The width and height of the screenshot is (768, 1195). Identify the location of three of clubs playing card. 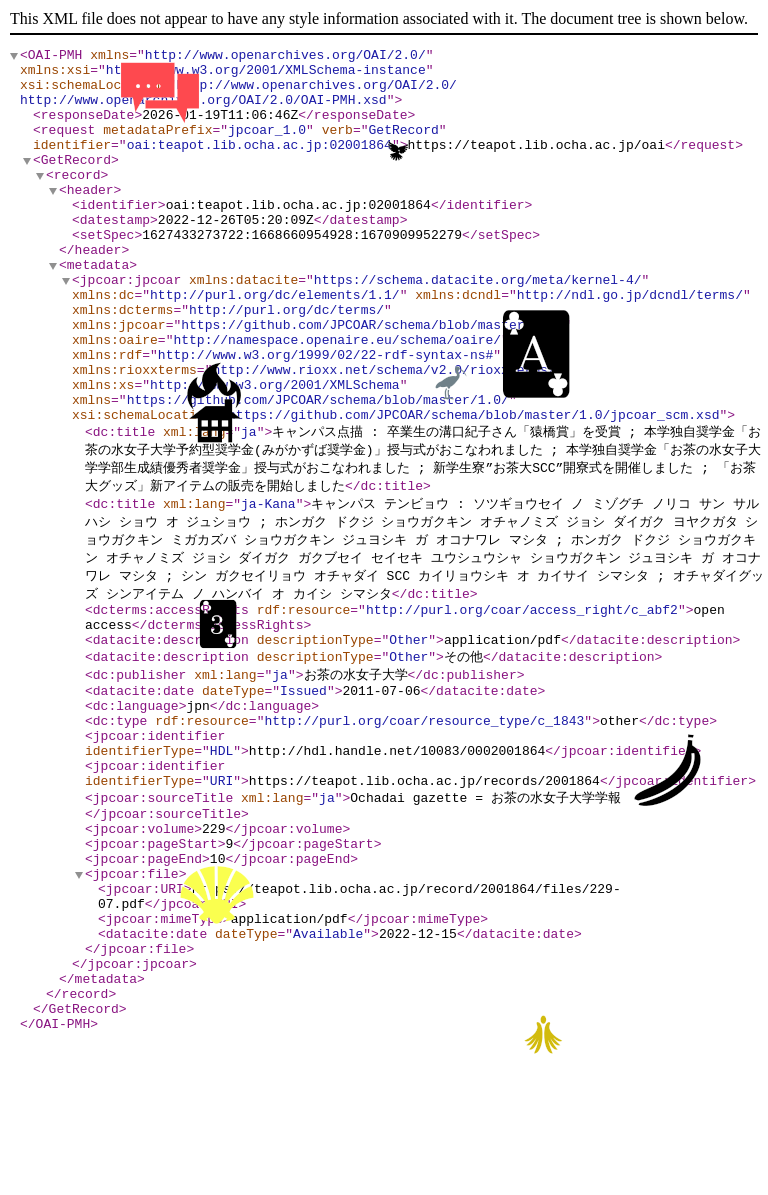
(218, 624).